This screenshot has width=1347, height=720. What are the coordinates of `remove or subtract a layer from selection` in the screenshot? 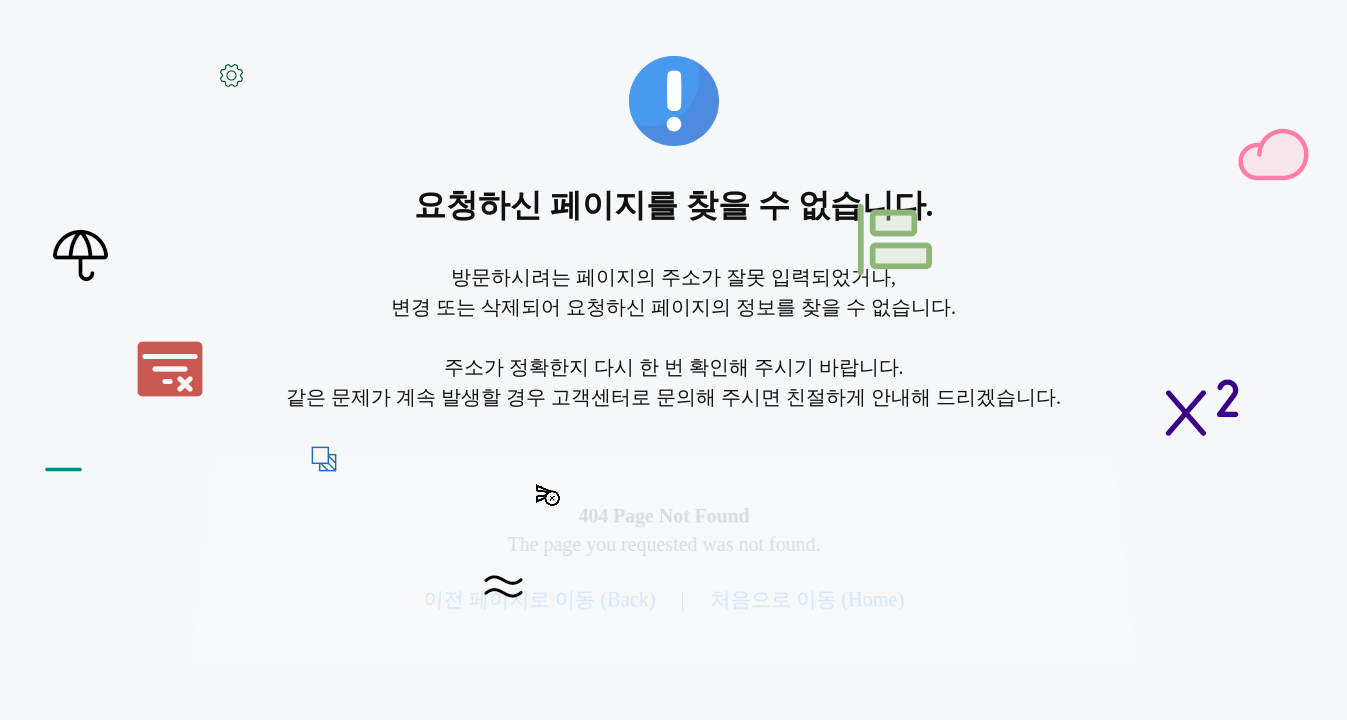 It's located at (324, 459).